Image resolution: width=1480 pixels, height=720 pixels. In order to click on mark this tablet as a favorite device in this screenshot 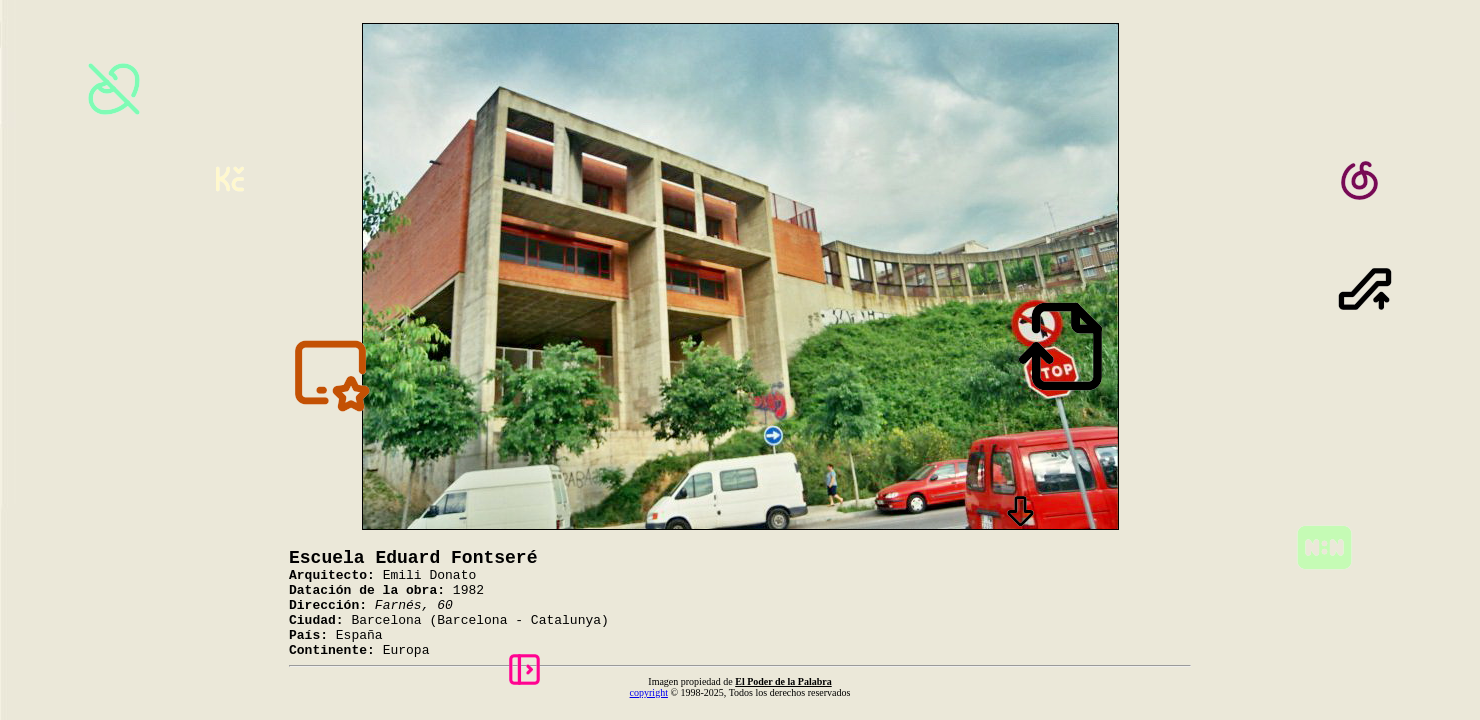, I will do `click(330, 372)`.